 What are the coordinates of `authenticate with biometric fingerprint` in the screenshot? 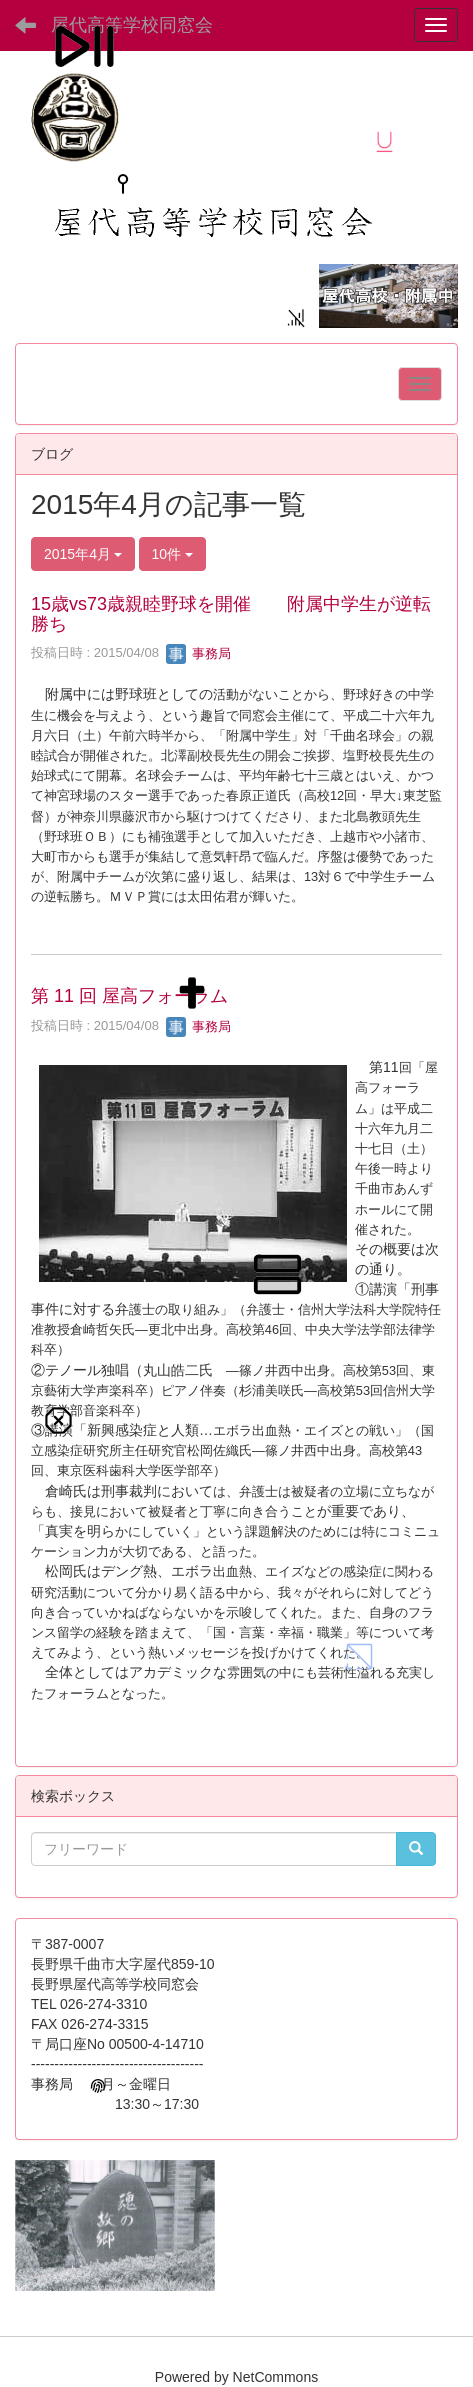 It's located at (98, 2086).